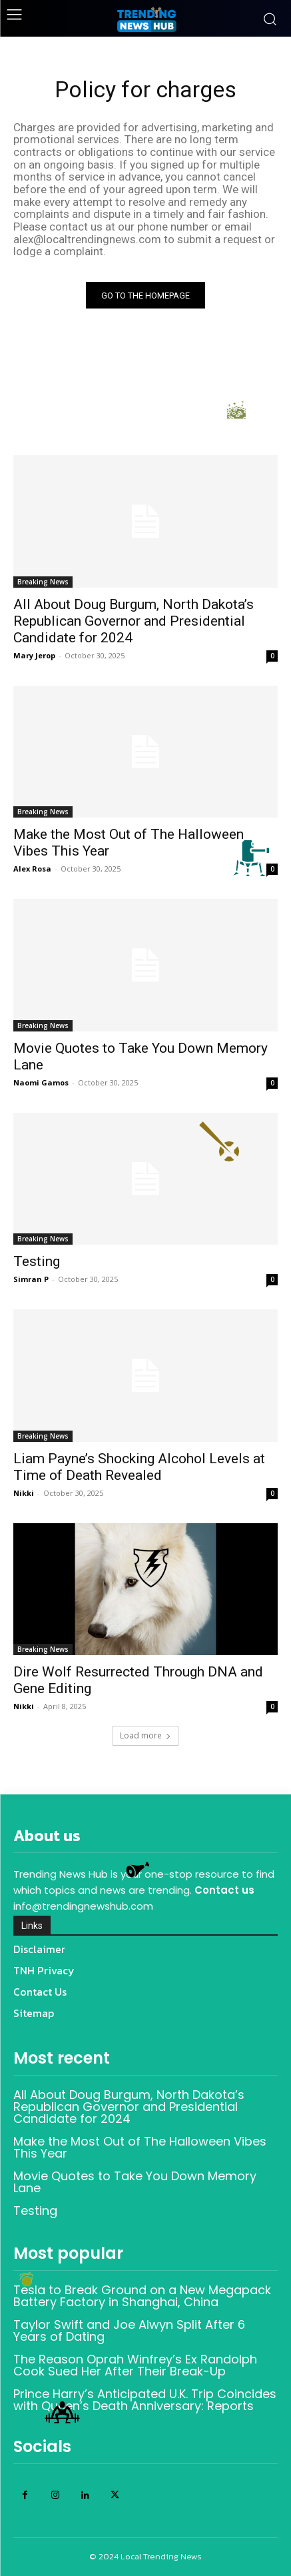  What do you see at coordinates (219, 1141) in the screenshot?
I see `activate laser targeting mode` at bounding box center [219, 1141].